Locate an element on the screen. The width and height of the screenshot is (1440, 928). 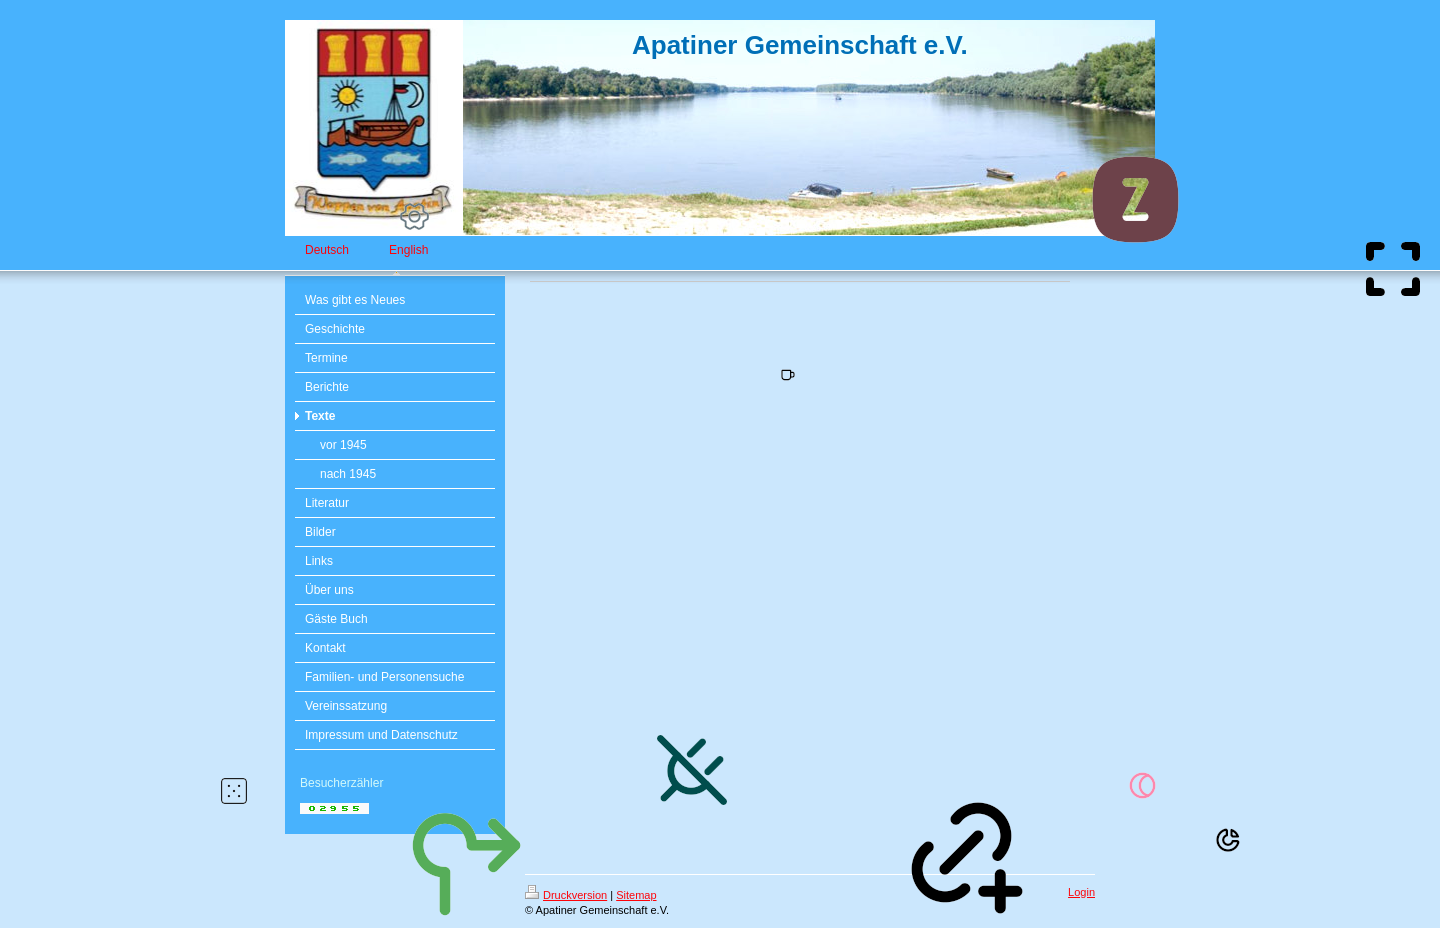
access settings or preferences is located at coordinates (414, 216).